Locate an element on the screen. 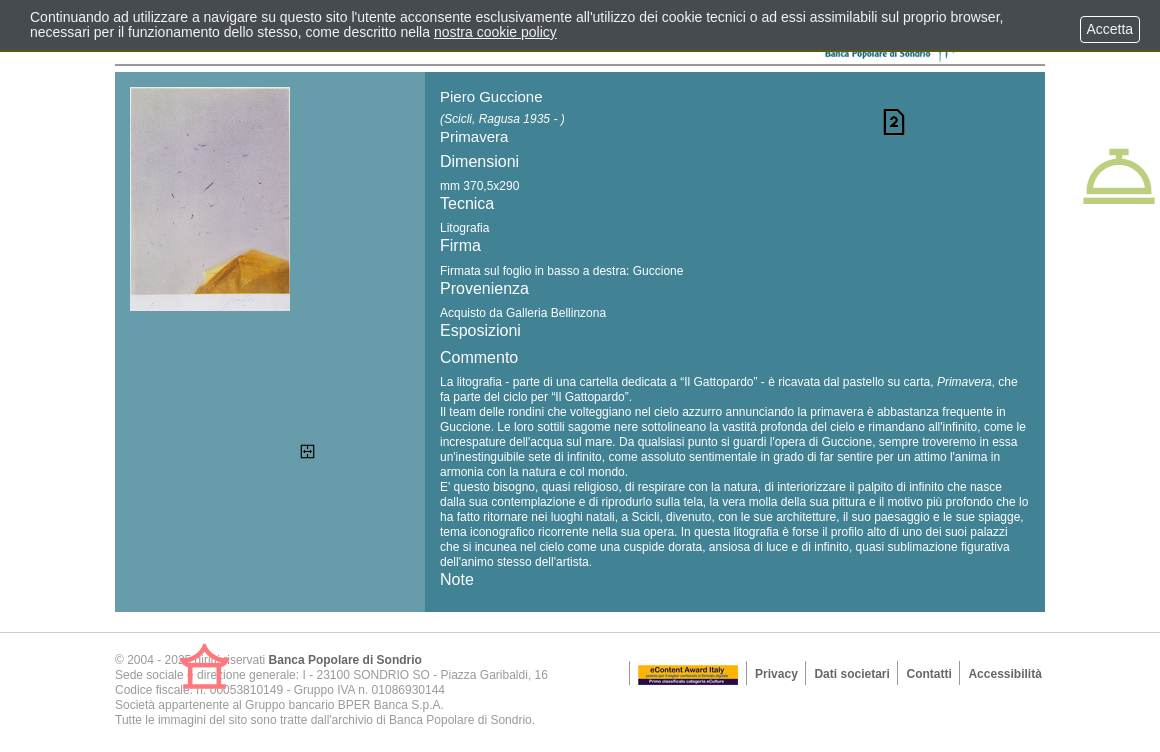  view historical or cultural landmarks is located at coordinates (204, 667).